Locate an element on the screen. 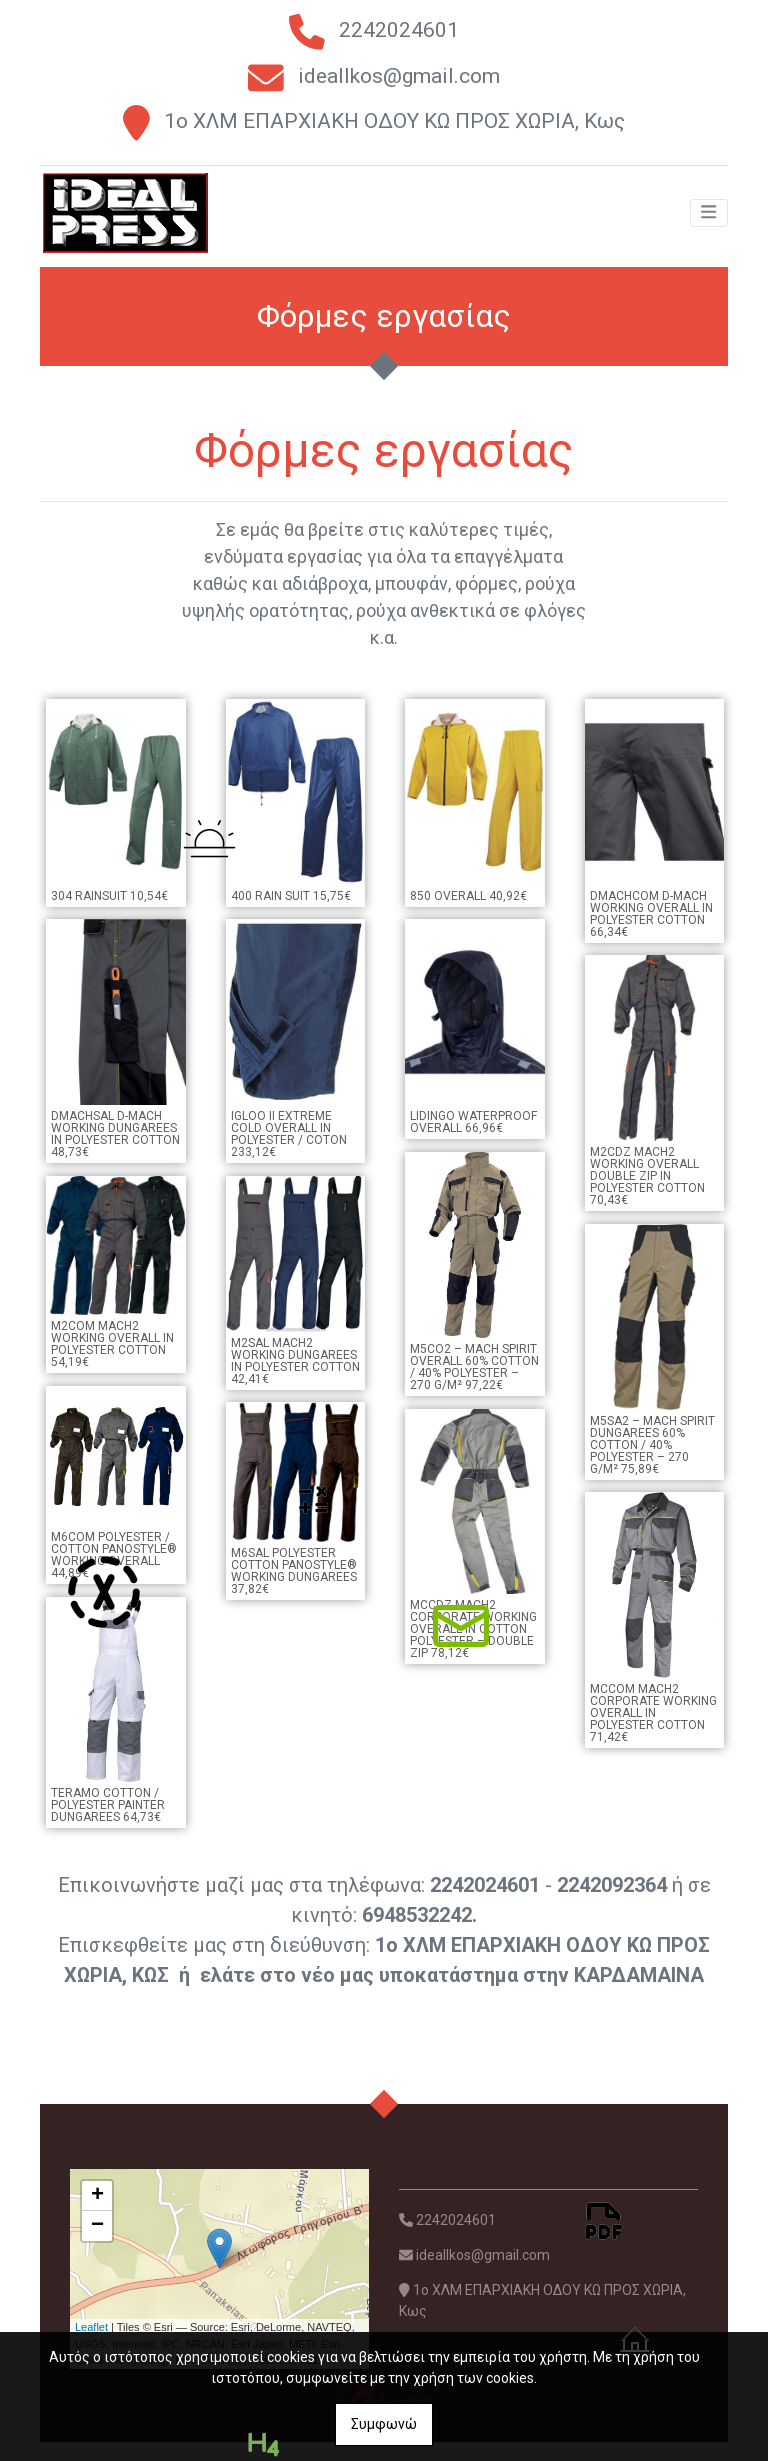  view or open a PDF document is located at coordinates (603, 2222).